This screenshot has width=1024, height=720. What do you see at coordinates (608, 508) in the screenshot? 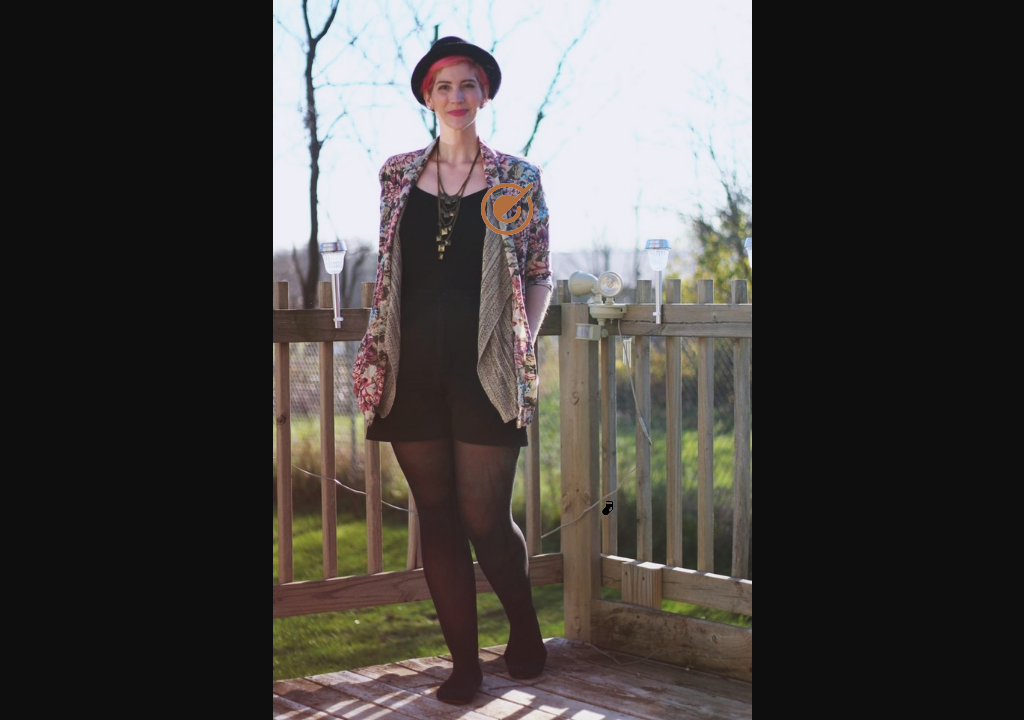
I see `browse clothing or apparel items` at bounding box center [608, 508].